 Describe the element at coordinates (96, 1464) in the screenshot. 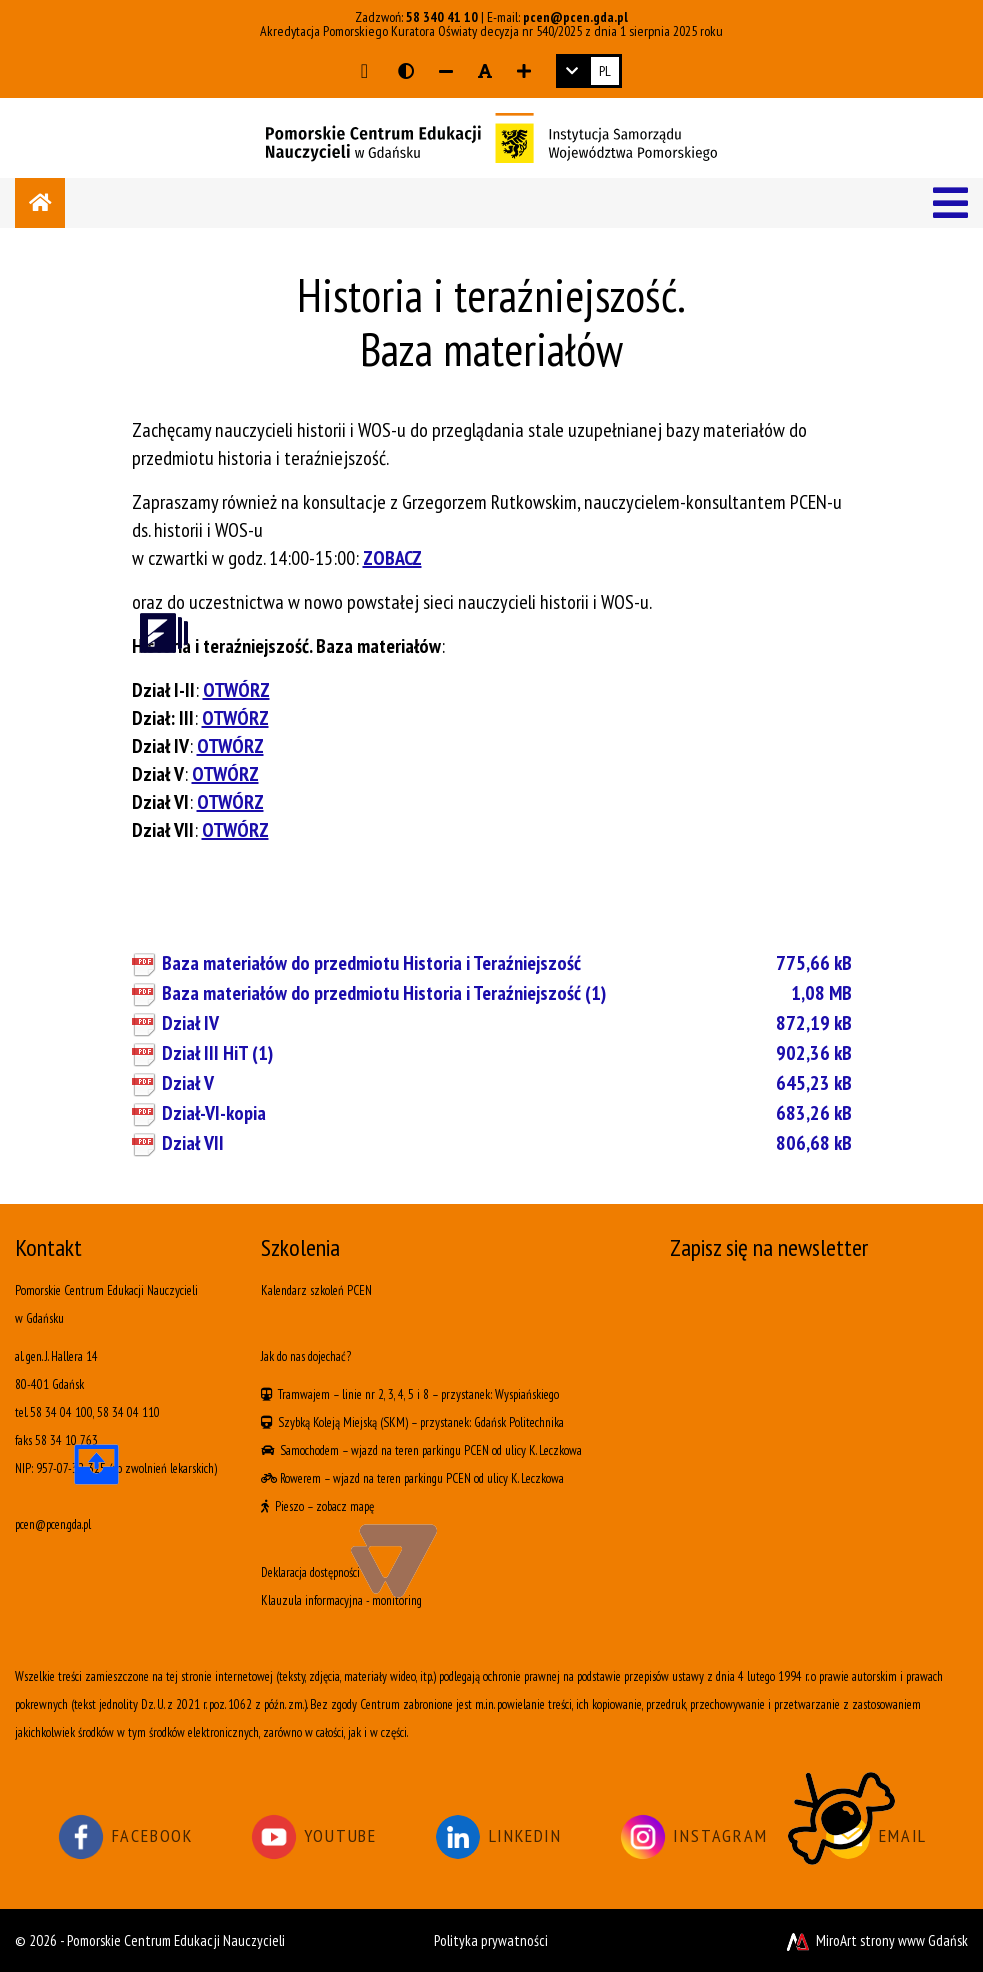

I see `export or upload a file` at that location.